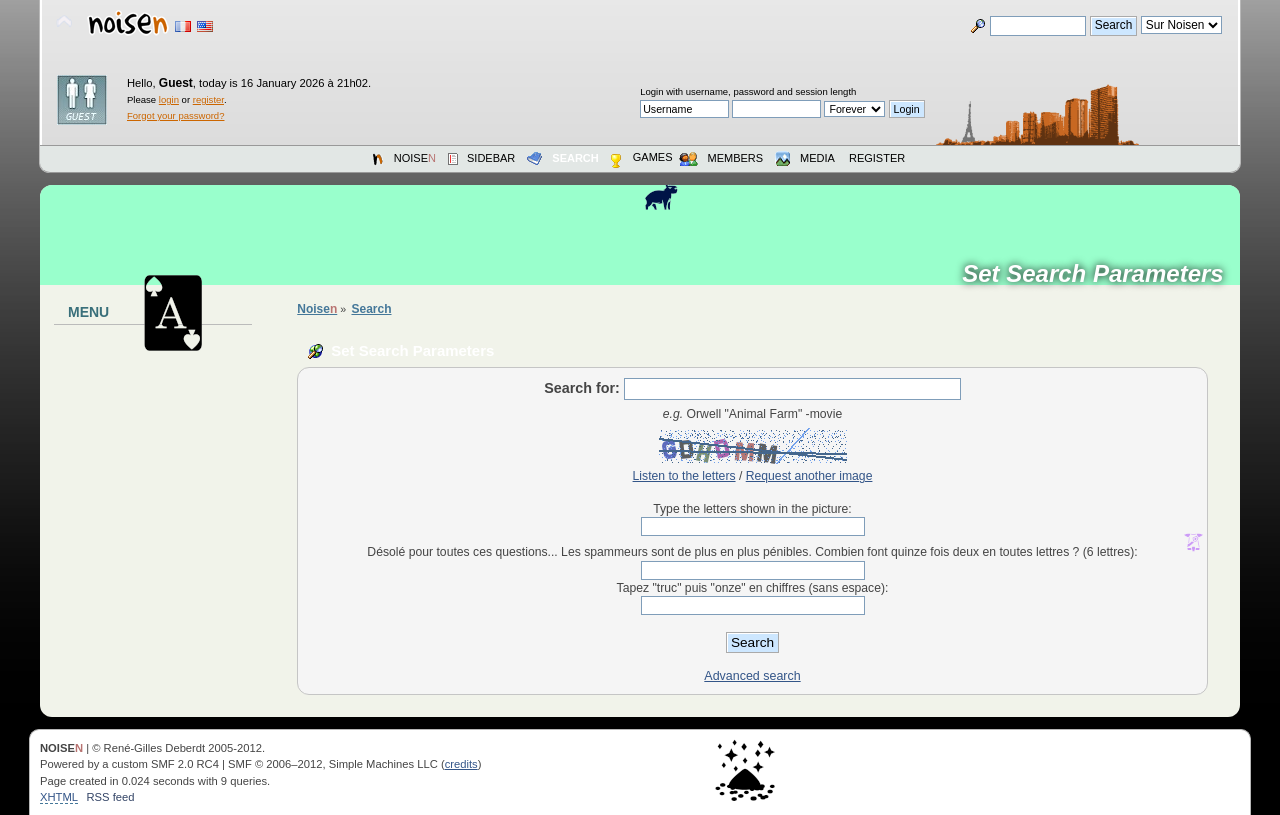 This screenshot has height=815, width=1280. Describe the element at coordinates (1193, 542) in the screenshot. I see `equip heart-protecting armor` at that location.